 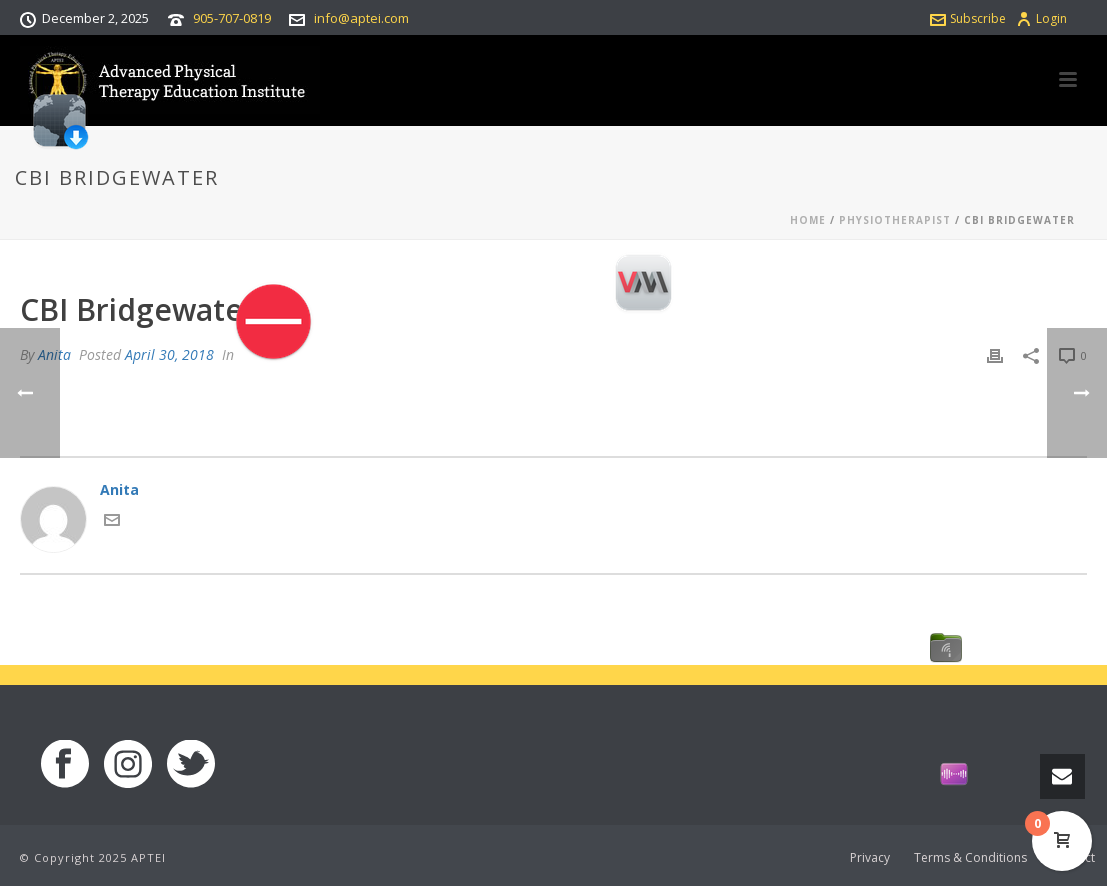 What do you see at coordinates (59, 120) in the screenshot?
I see `open xdman download manager` at bounding box center [59, 120].